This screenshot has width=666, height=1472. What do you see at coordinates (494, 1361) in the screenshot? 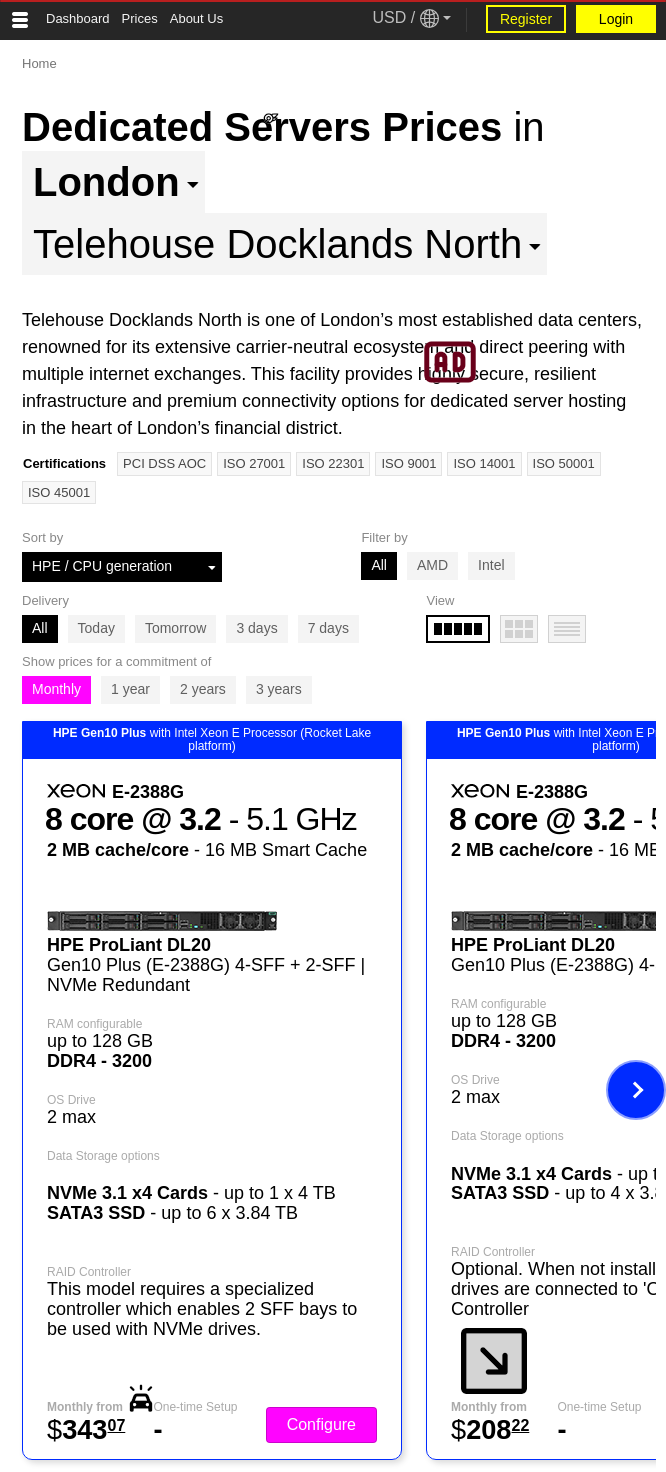
I see `navigate to the bottom-right section` at bounding box center [494, 1361].